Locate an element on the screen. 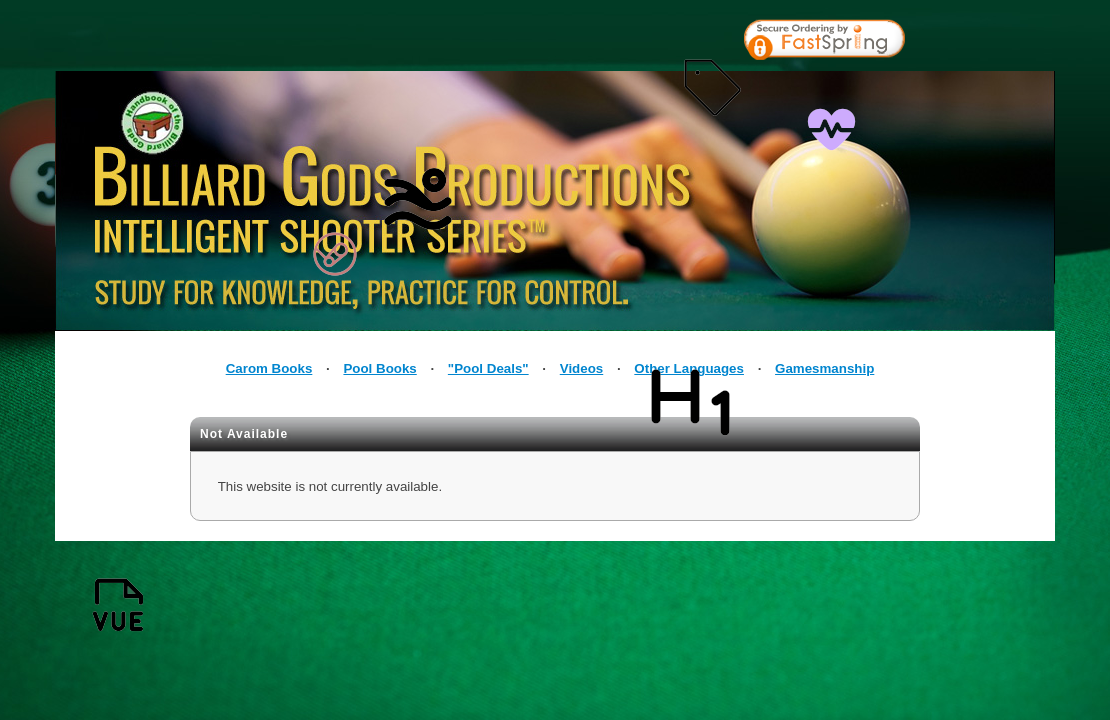  a Vue.js file in your project is located at coordinates (119, 607).